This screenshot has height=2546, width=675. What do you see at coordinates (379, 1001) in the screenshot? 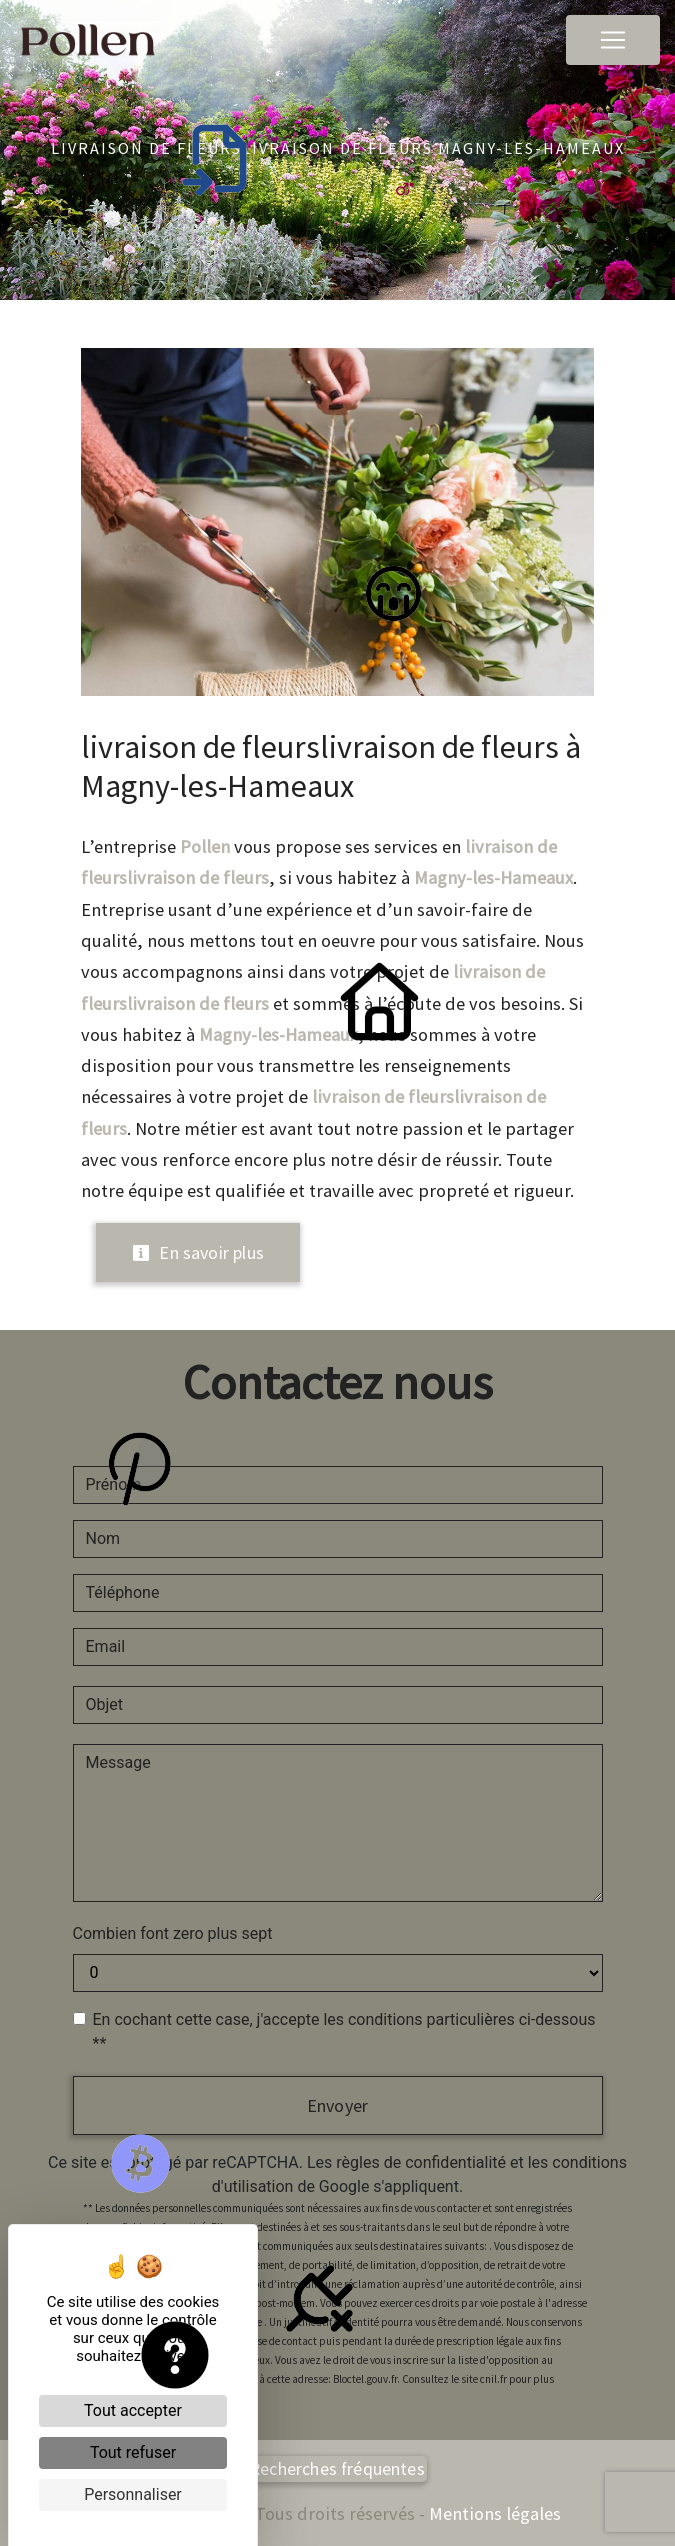
I see `go to home screen` at bounding box center [379, 1001].